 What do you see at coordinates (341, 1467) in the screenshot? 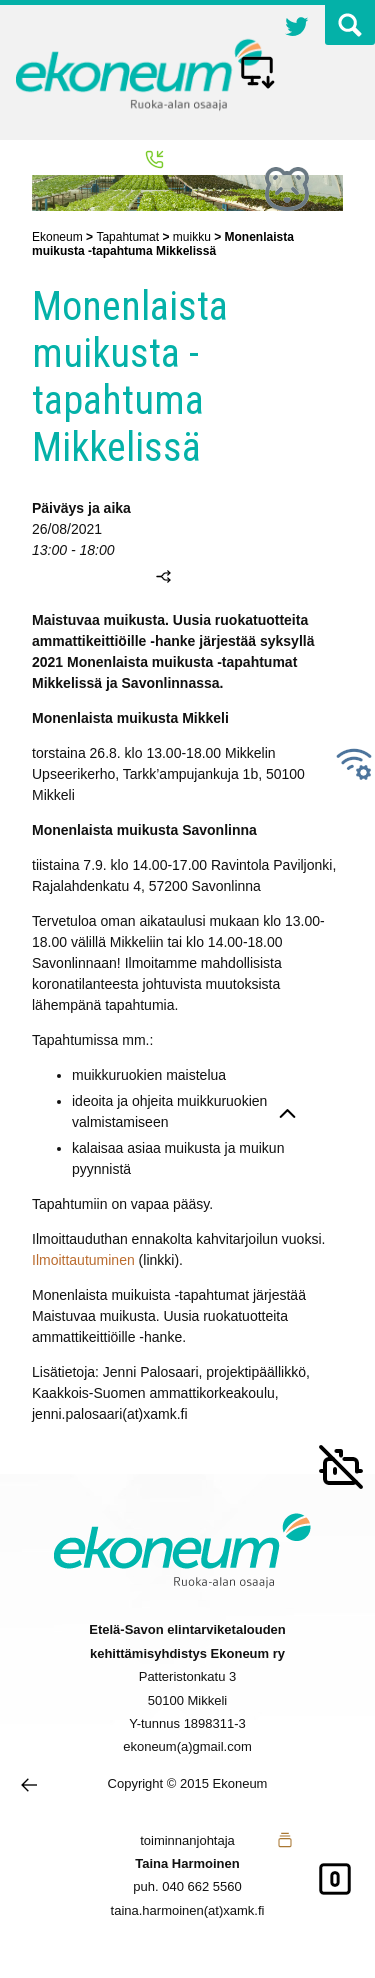
I see `disable bot or AI assistant` at bounding box center [341, 1467].